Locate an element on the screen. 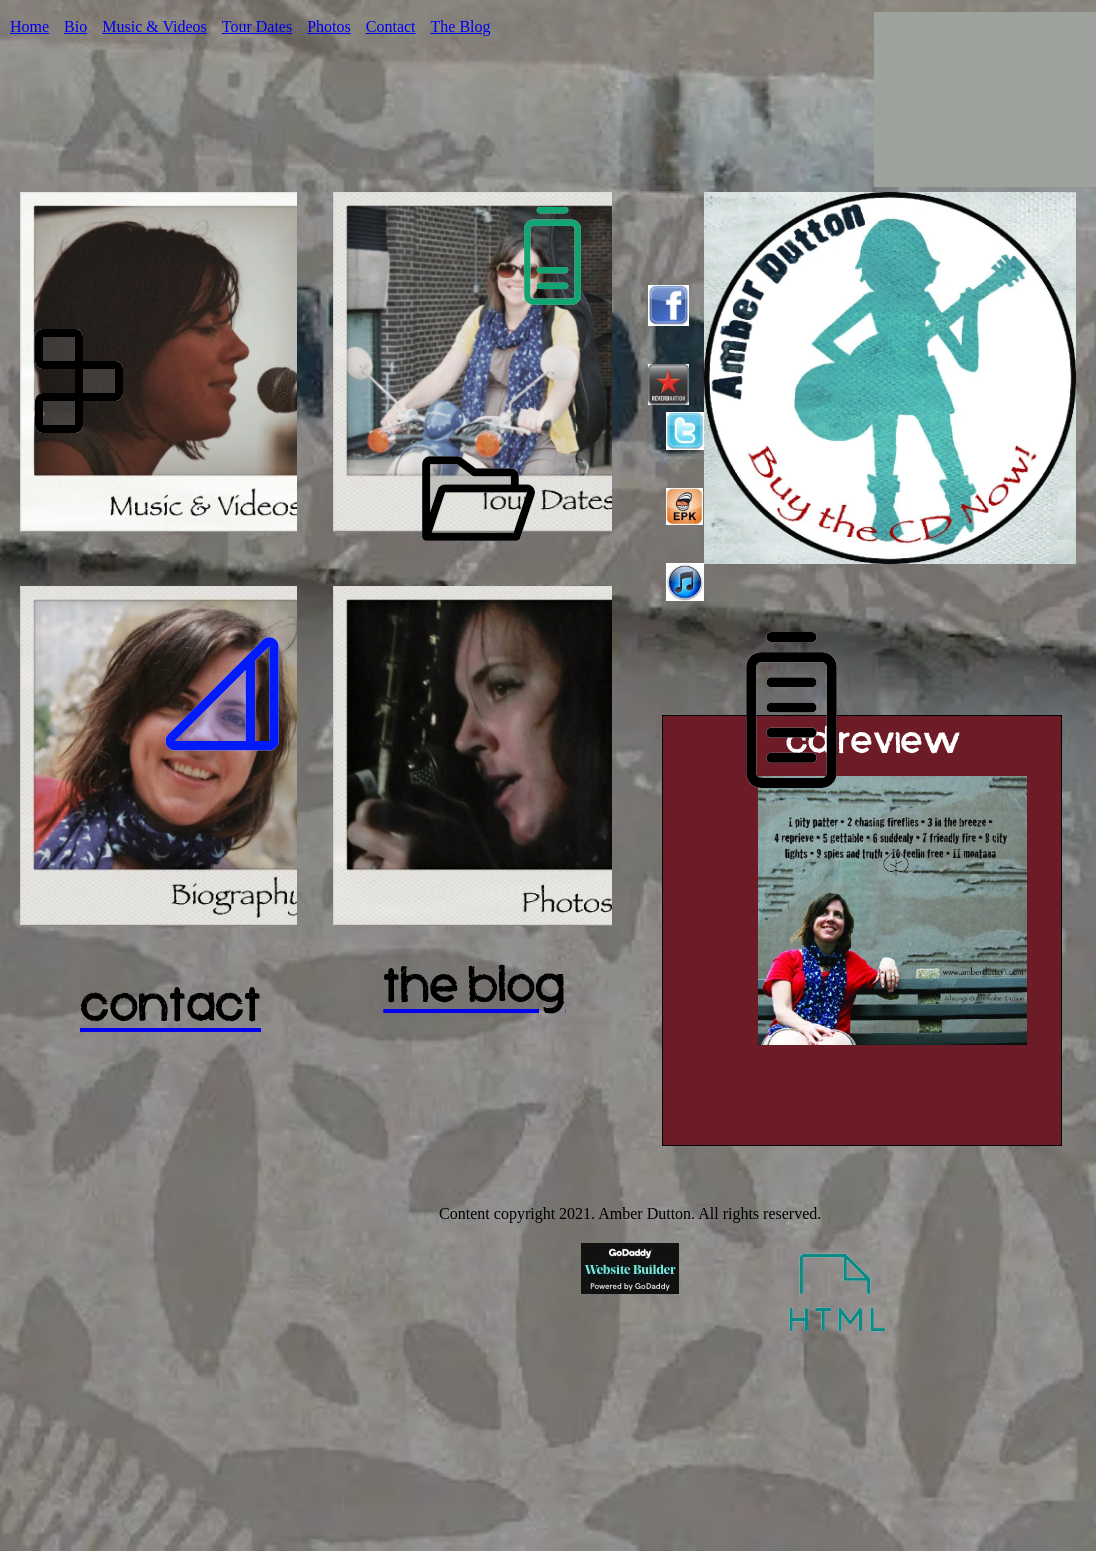  indicates medium battery level is located at coordinates (552, 257).